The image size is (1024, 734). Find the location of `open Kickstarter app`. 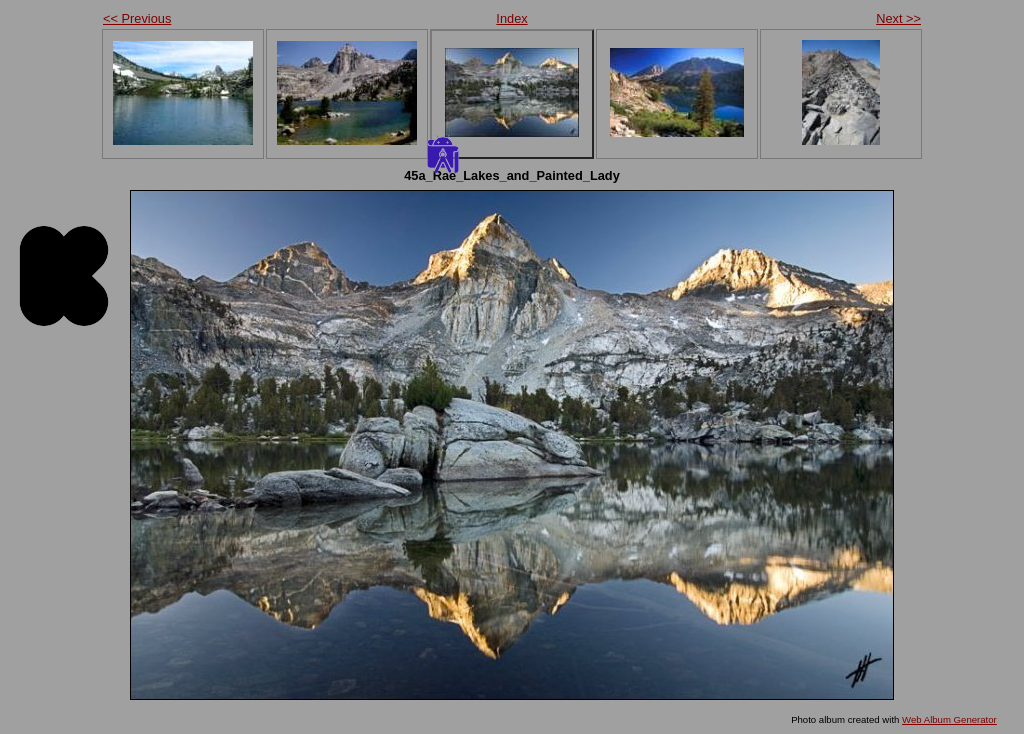

open Kickstarter app is located at coordinates (64, 276).